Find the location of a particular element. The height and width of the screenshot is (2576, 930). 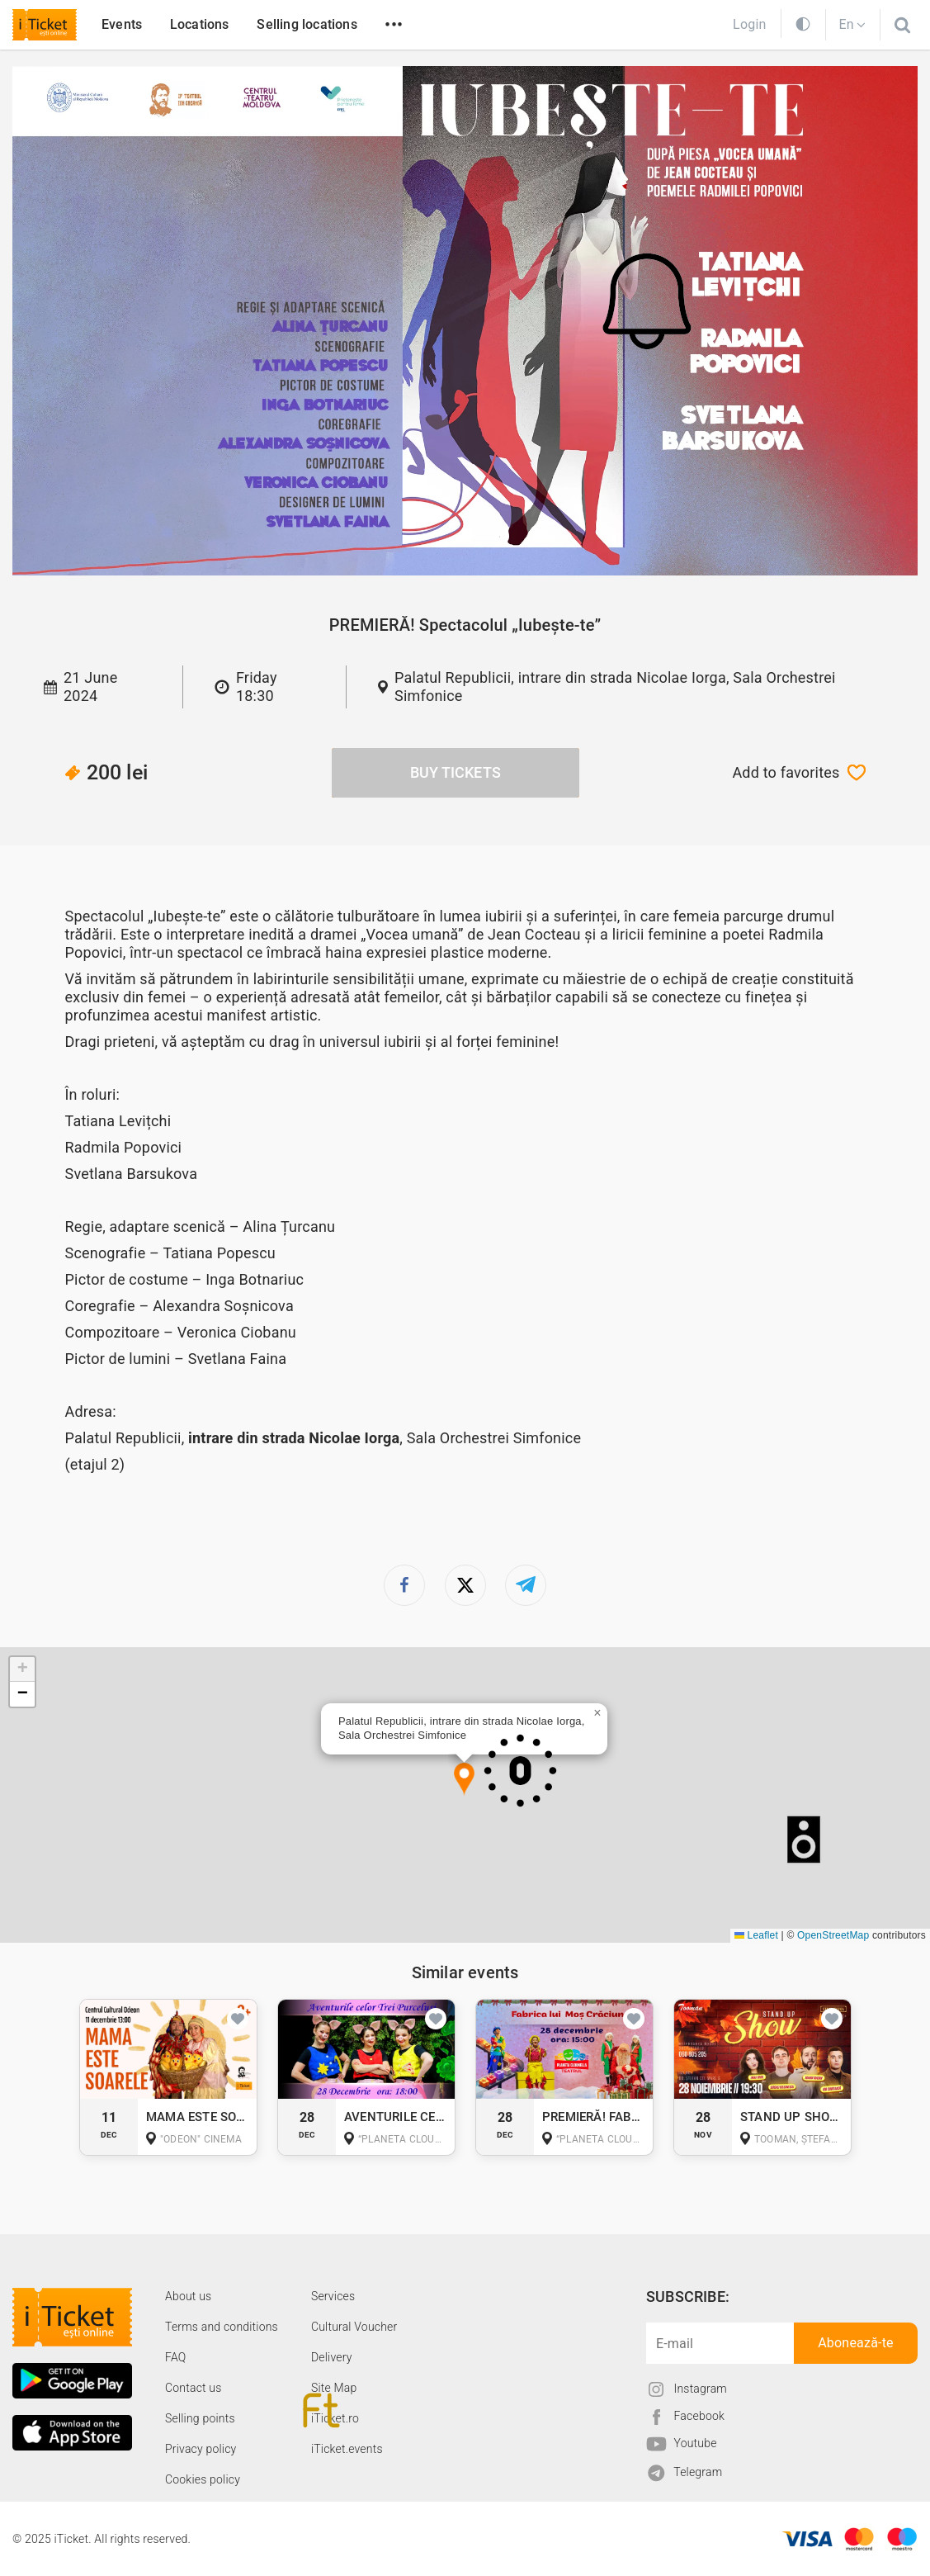

indicates hungarian forint currency is located at coordinates (321, 2411).